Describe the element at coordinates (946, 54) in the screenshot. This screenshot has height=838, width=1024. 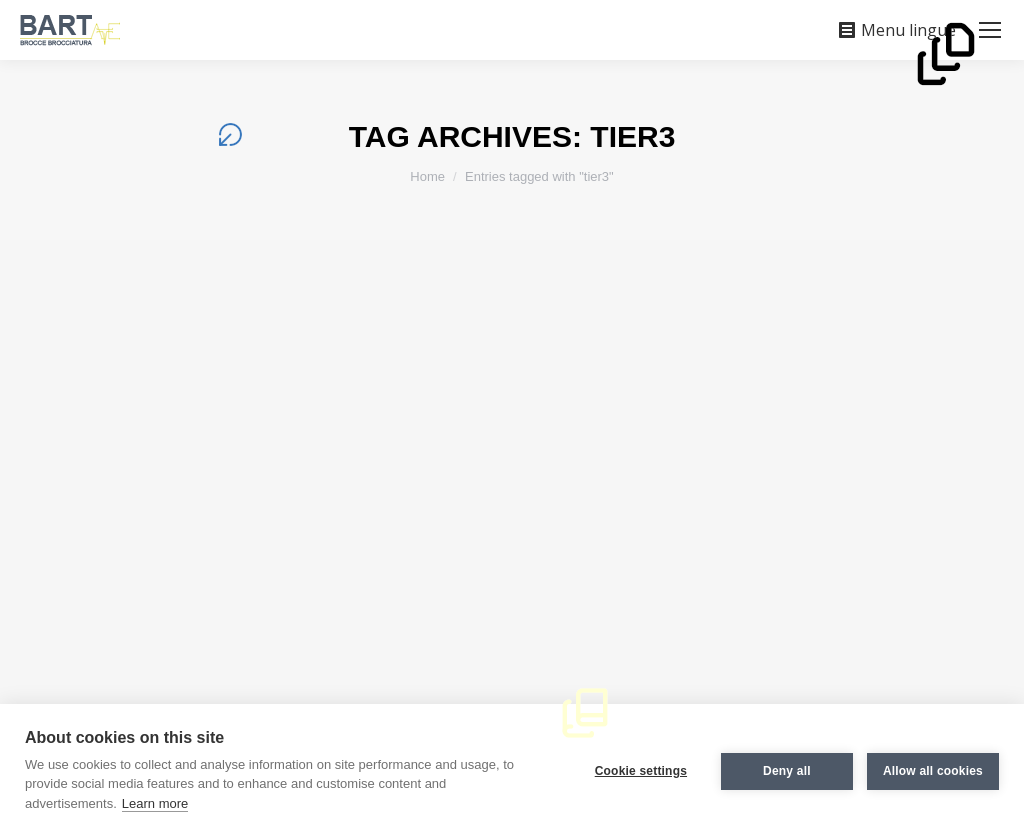
I see `view stacked or grouped files` at that location.